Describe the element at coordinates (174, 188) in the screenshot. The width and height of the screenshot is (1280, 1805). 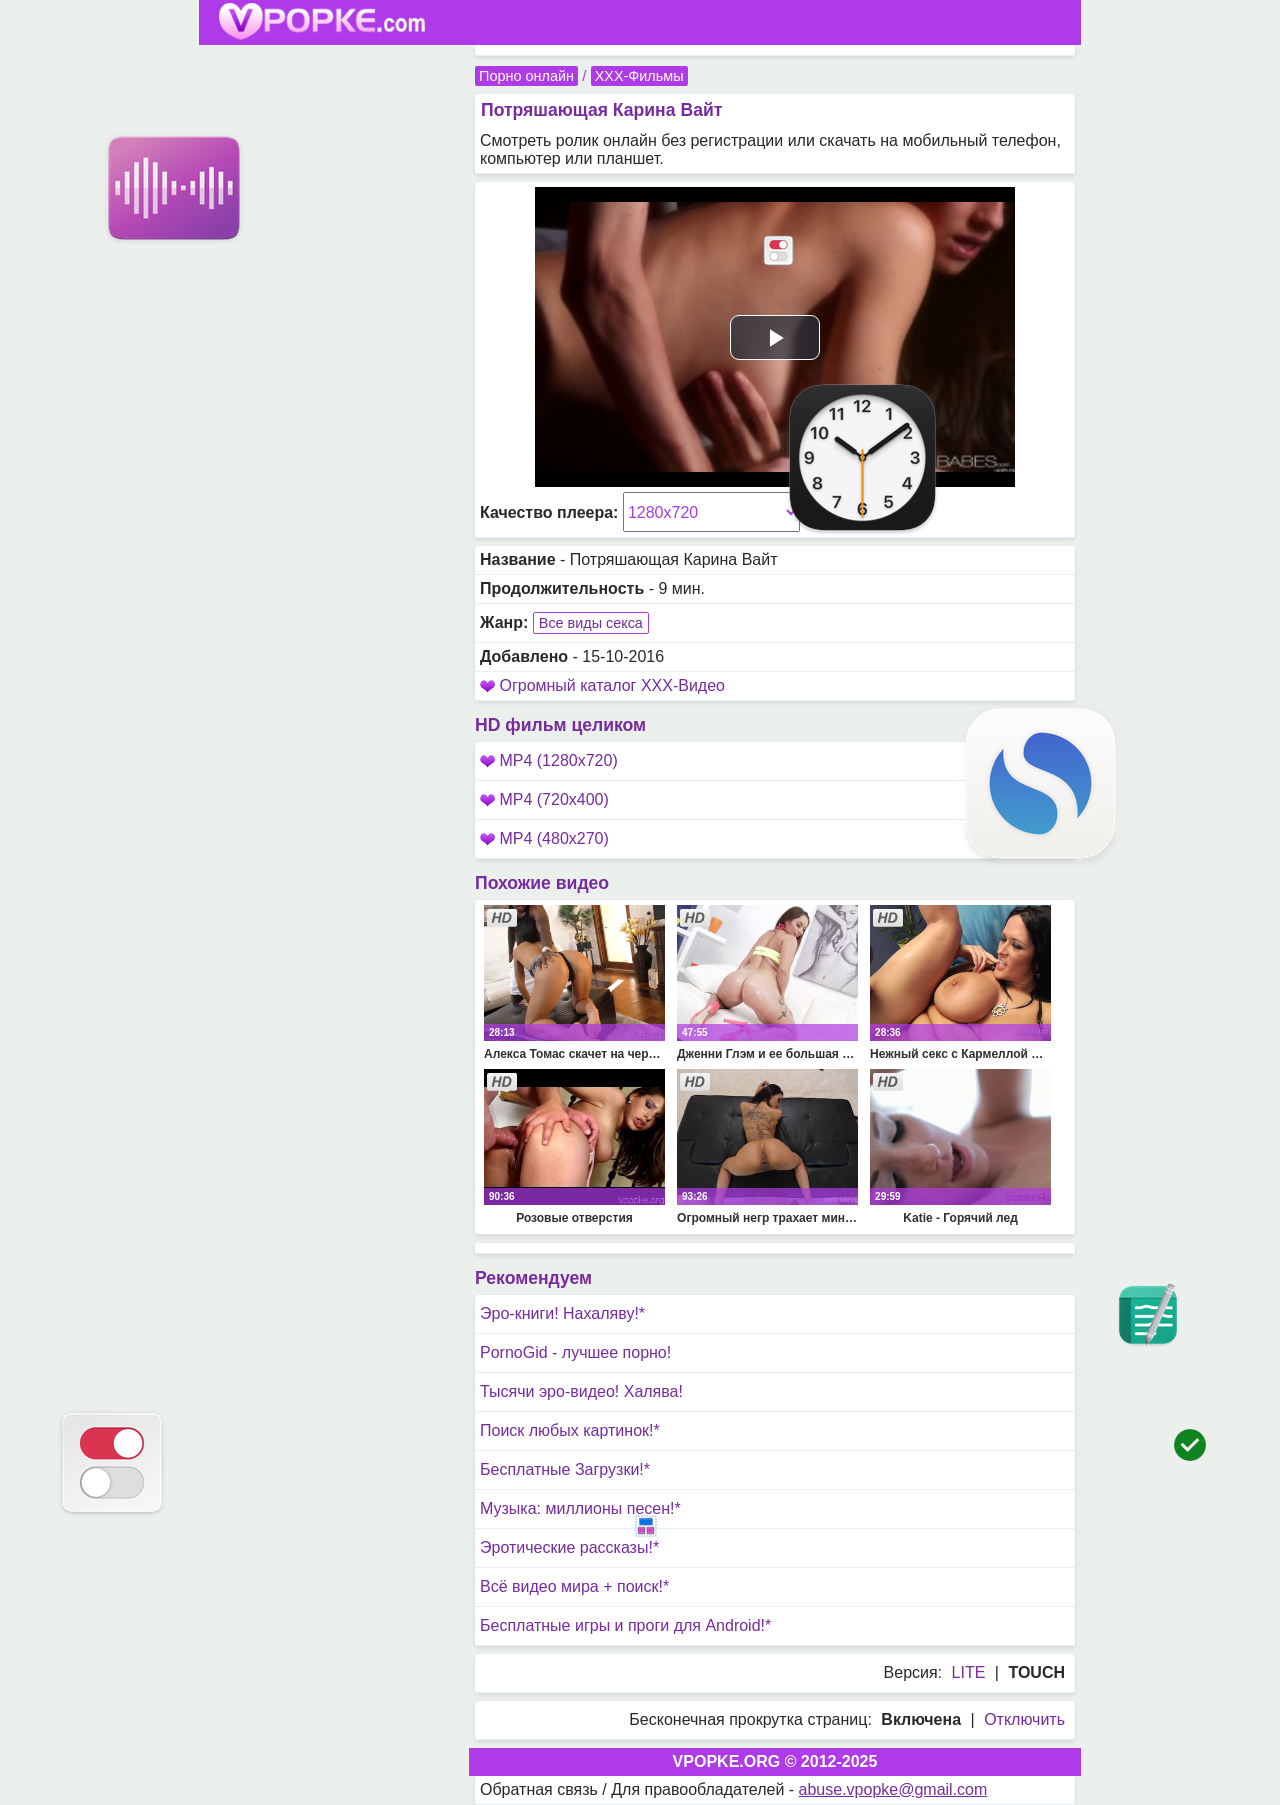
I see `open the sound recorder app` at that location.